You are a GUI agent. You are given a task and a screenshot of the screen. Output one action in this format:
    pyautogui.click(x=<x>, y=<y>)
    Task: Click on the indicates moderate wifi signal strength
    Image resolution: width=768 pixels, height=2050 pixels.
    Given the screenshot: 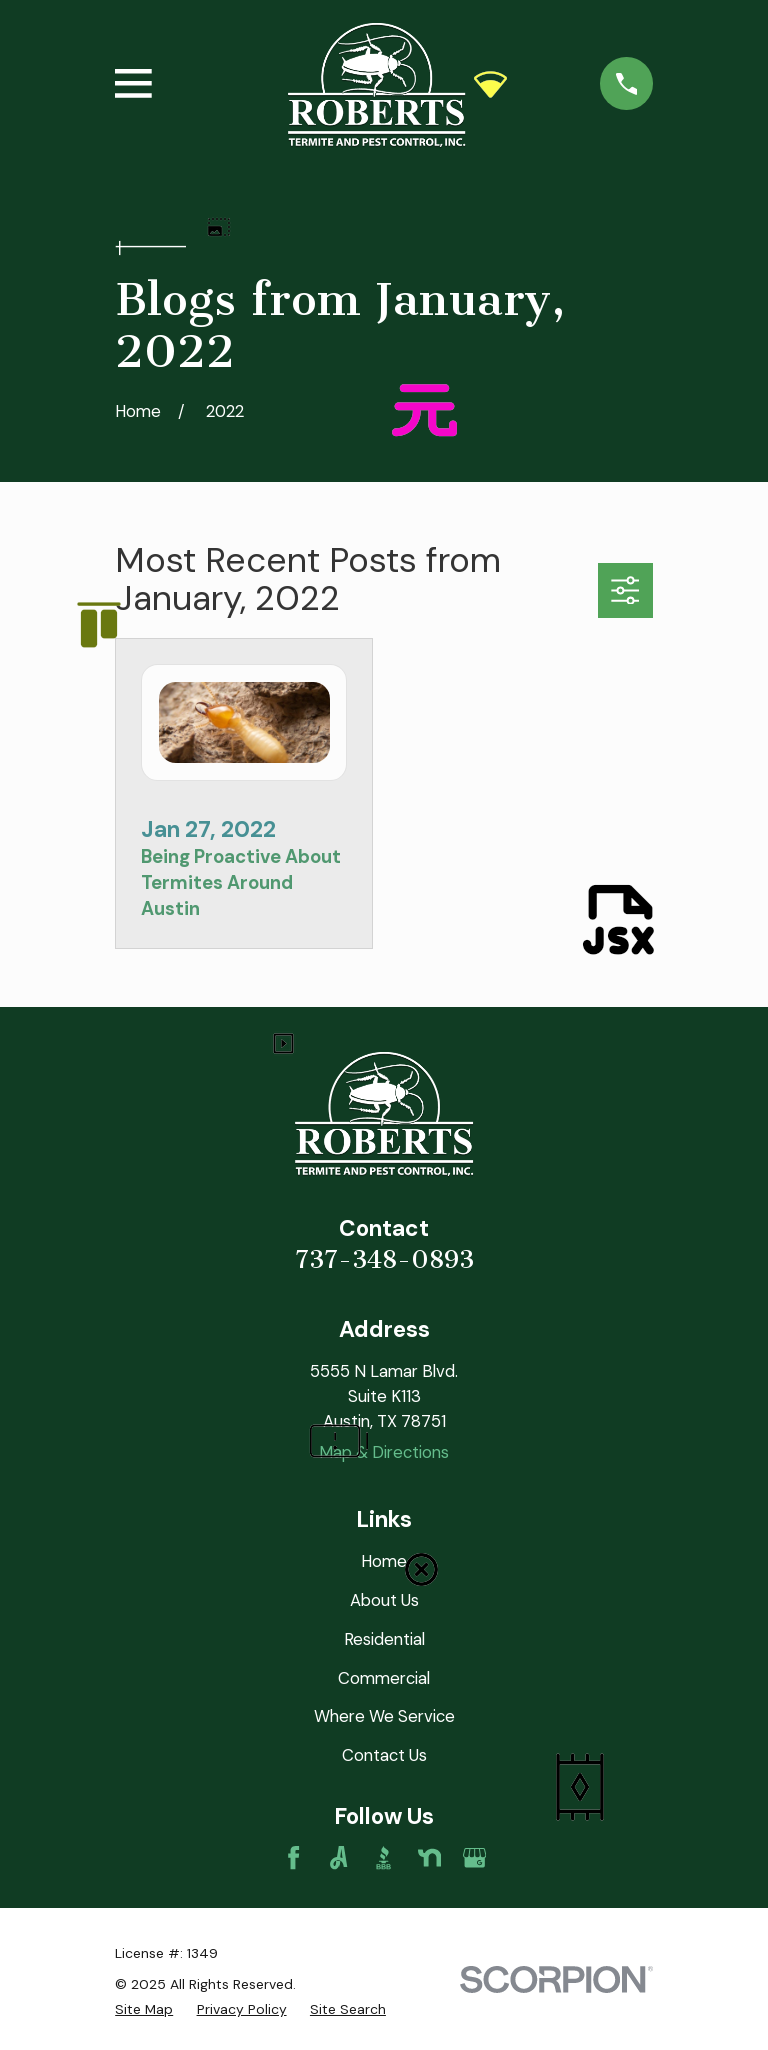 What is the action you would take?
    pyautogui.click(x=490, y=84)
    